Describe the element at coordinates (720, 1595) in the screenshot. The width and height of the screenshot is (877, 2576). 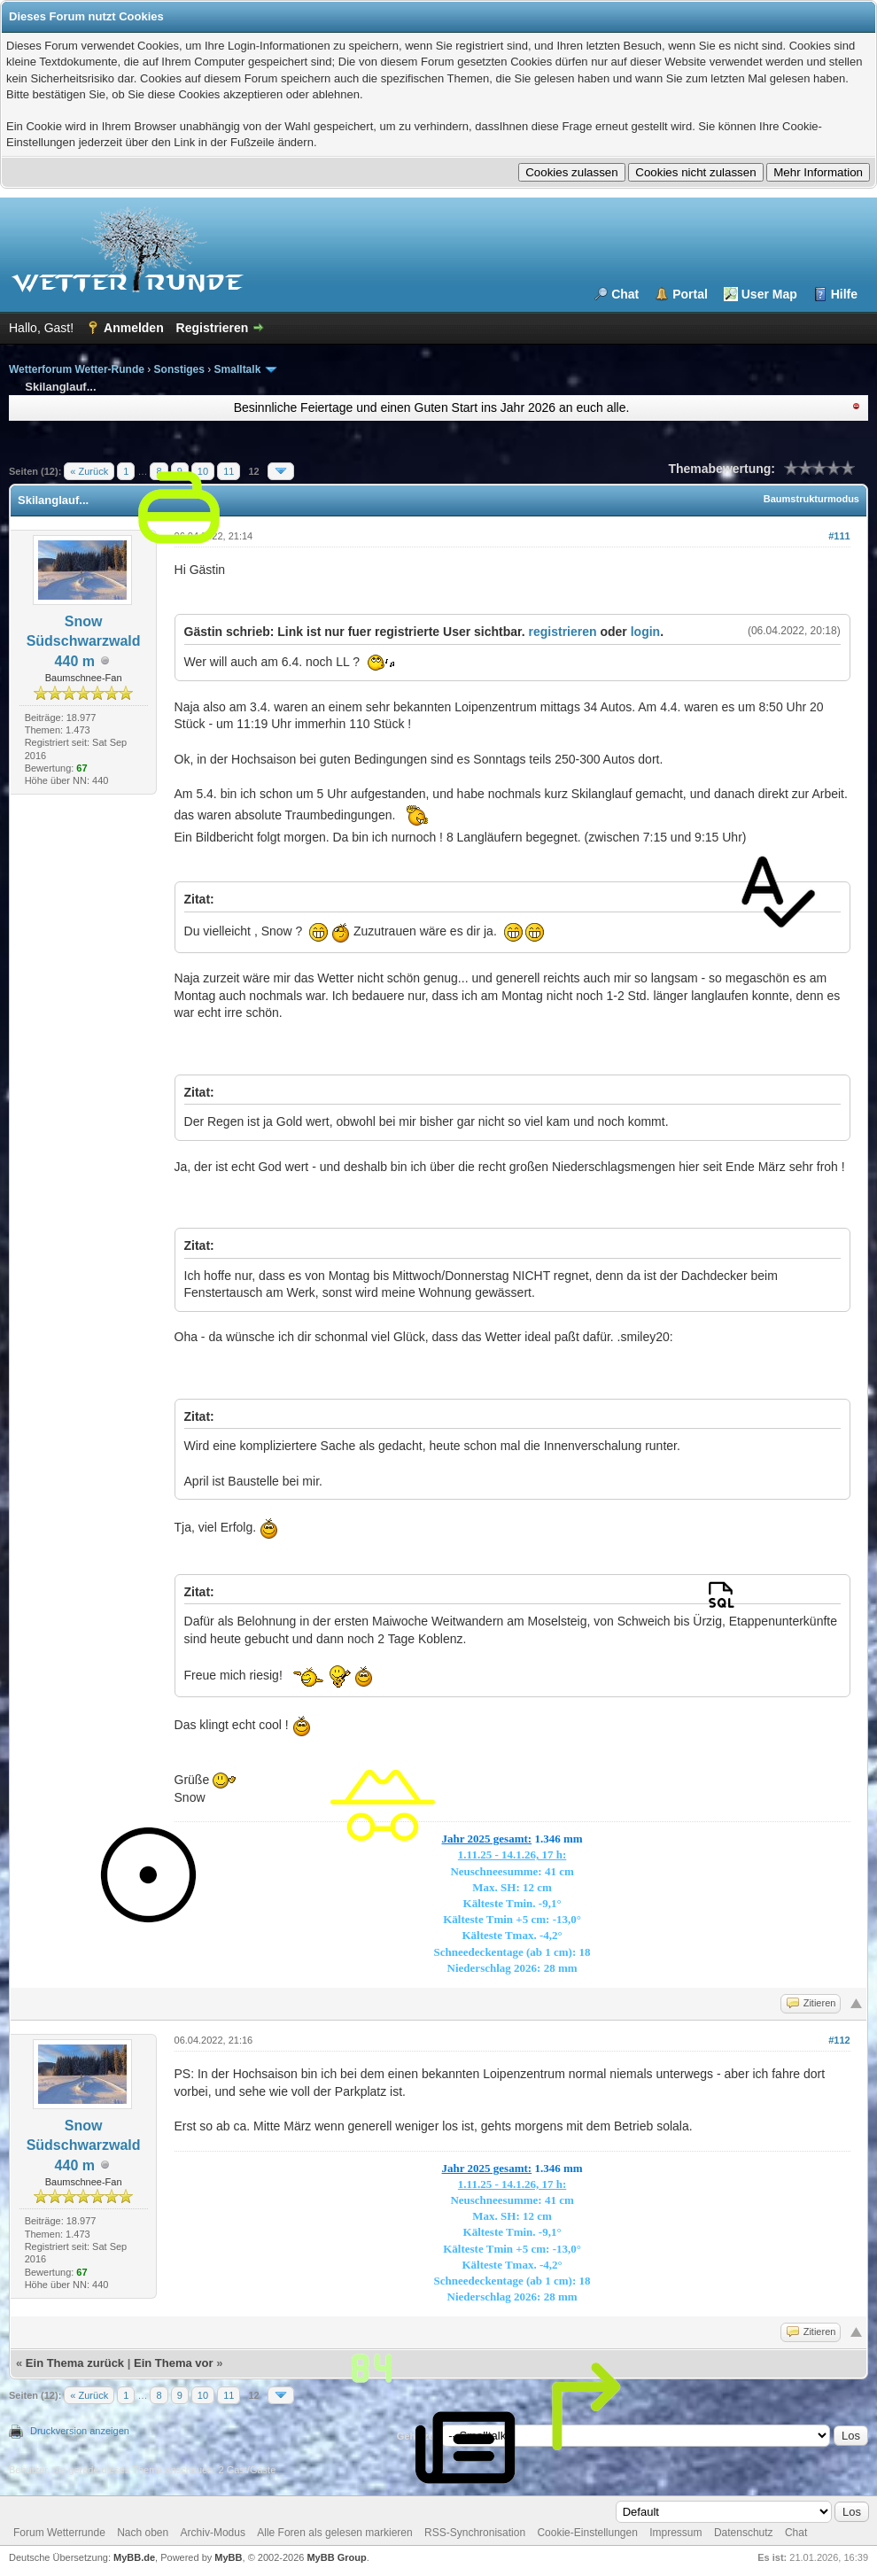
I see `open or view an SQL database file` at that location.